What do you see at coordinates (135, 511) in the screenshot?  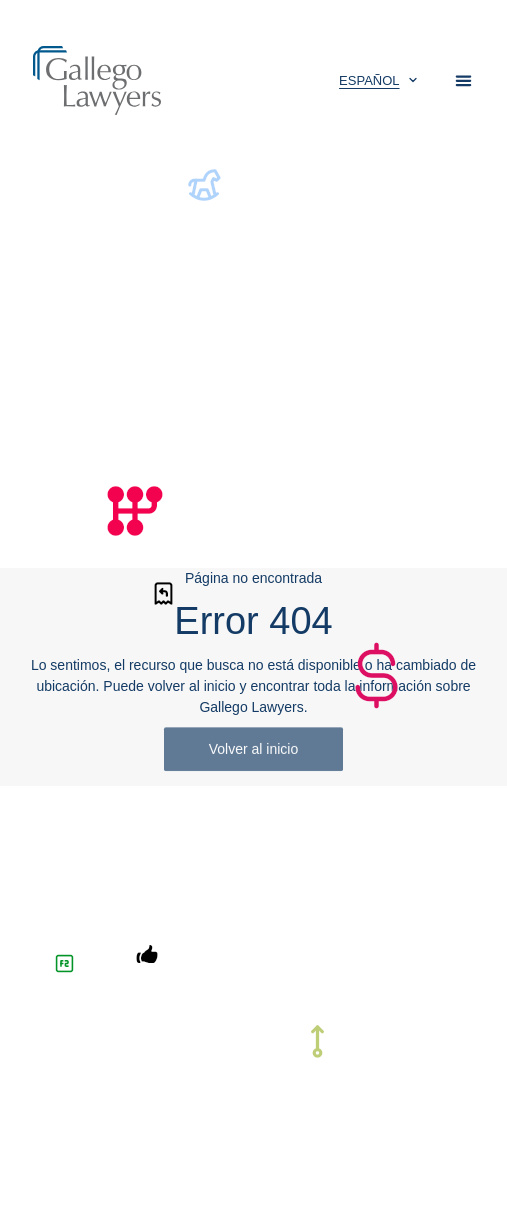 I see `indicates manual transmission or gear settings` at bounding box center [135, 511].